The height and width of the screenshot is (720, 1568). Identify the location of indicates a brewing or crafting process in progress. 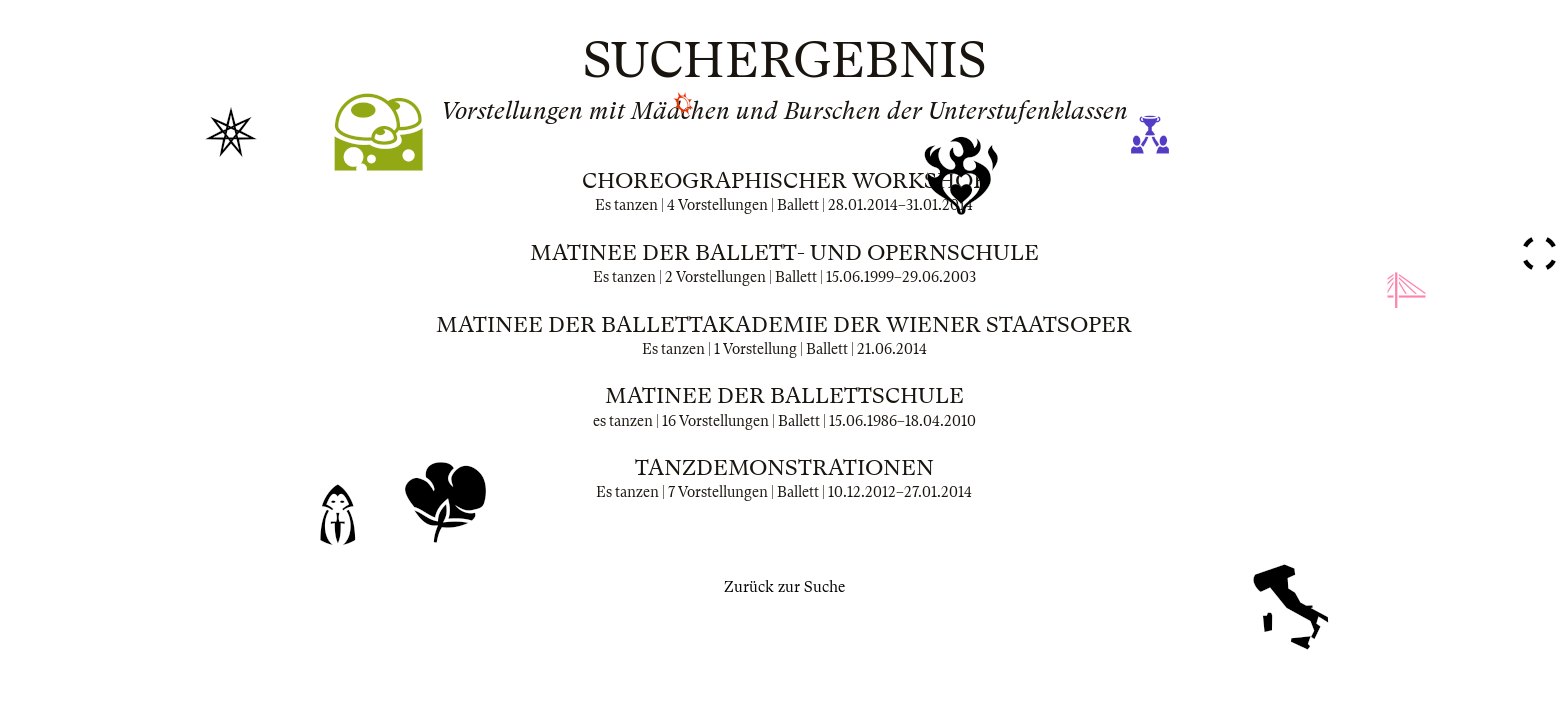
(378, 126).